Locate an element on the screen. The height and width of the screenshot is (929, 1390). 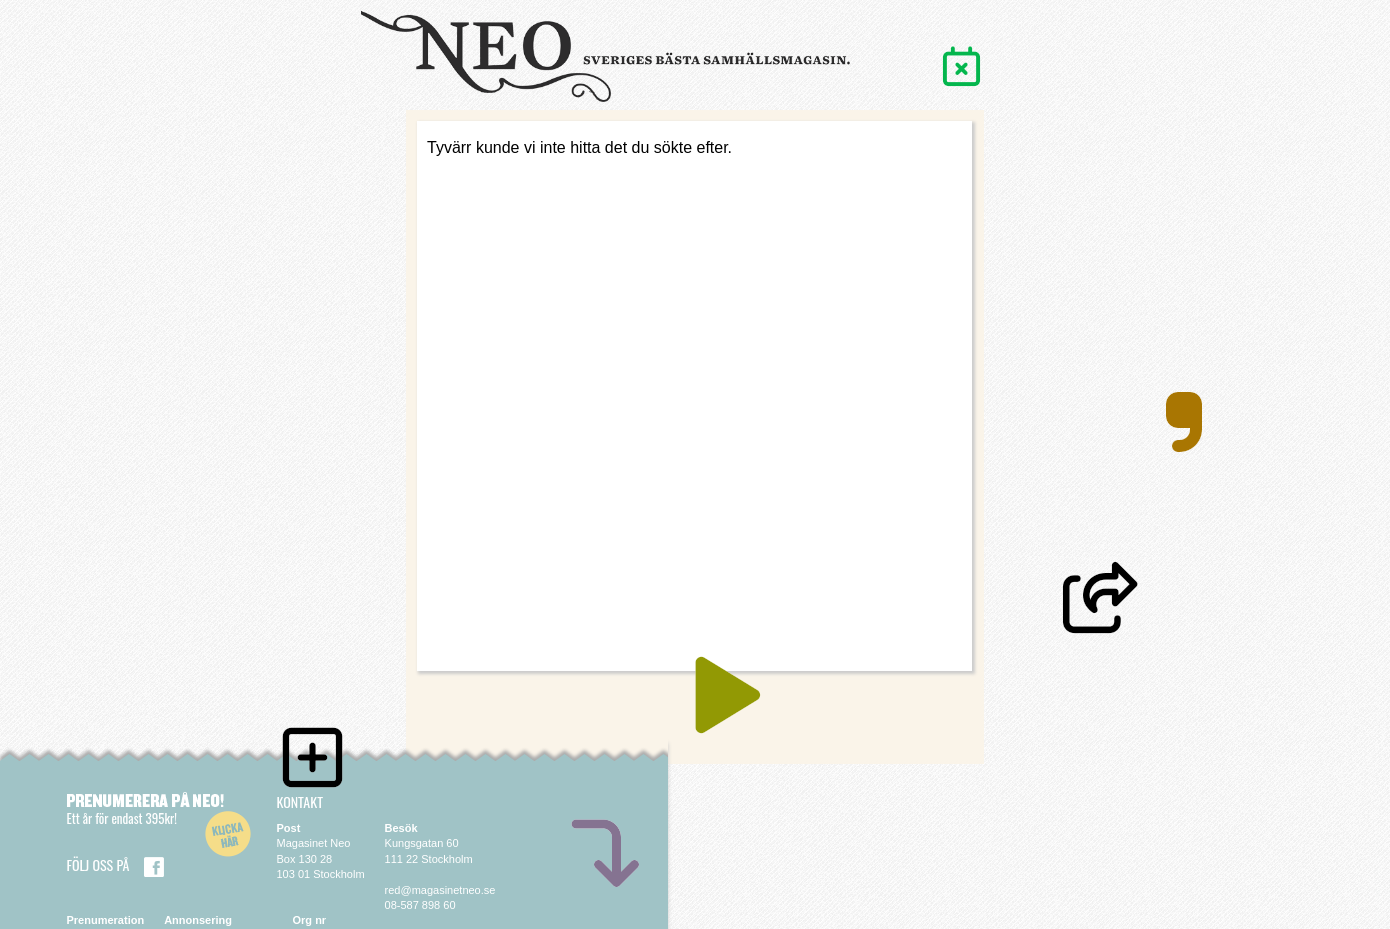
start or resume media playback is located at coordinates (719, 695).